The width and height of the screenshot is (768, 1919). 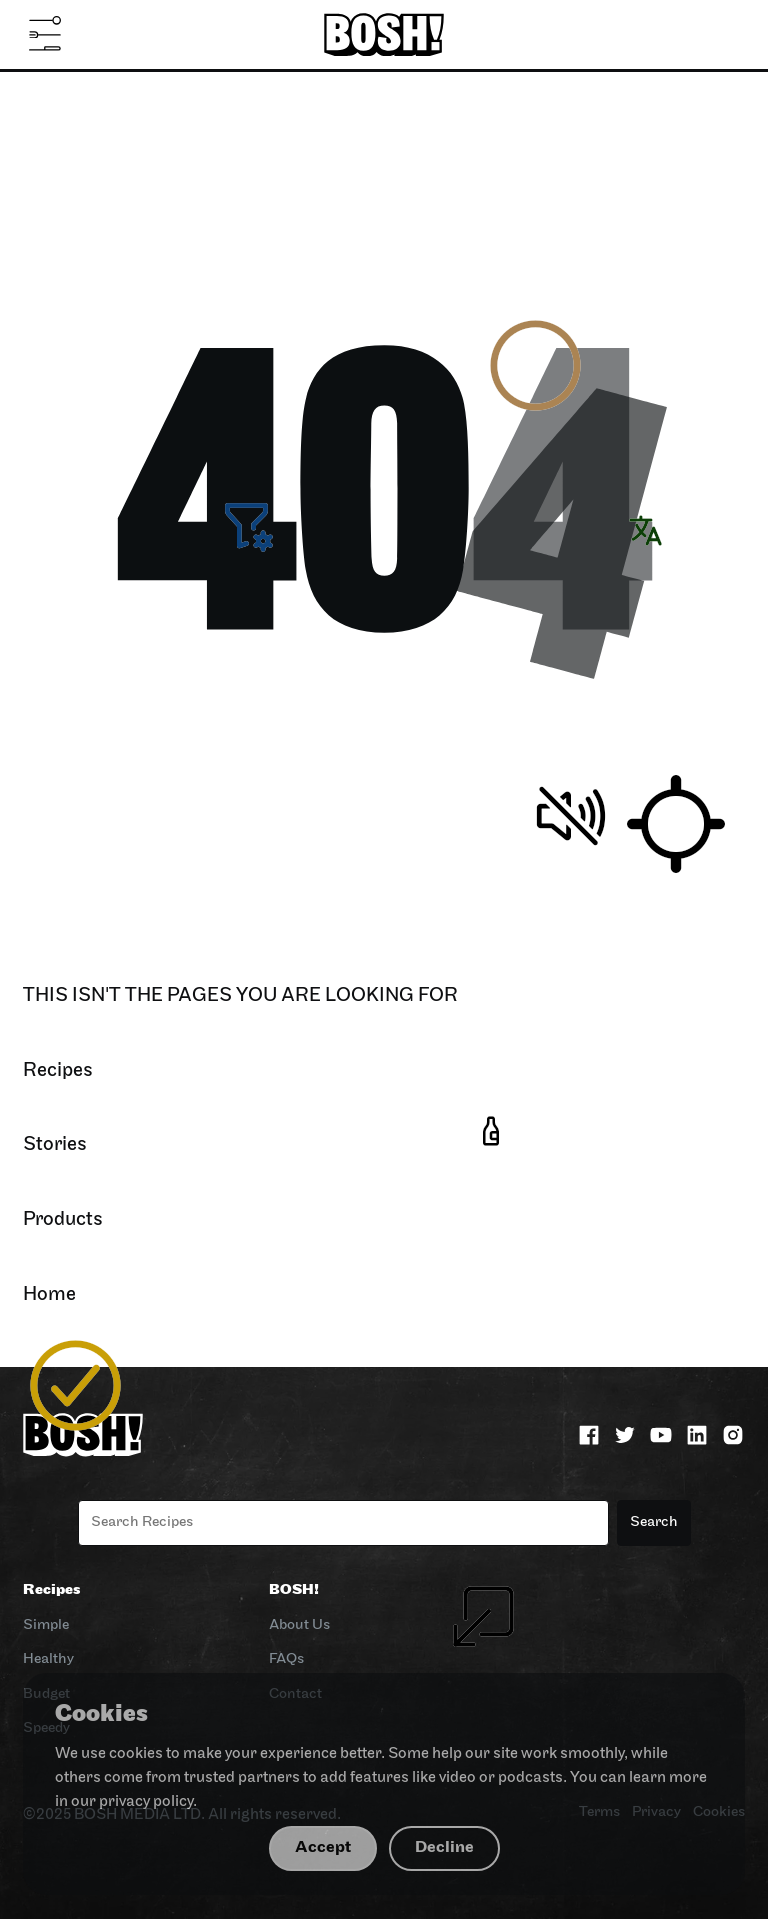 What do you see at coordinates (246, 524) in the screenshot?
I see `configure filter settings` at bounding box center [246, 524].